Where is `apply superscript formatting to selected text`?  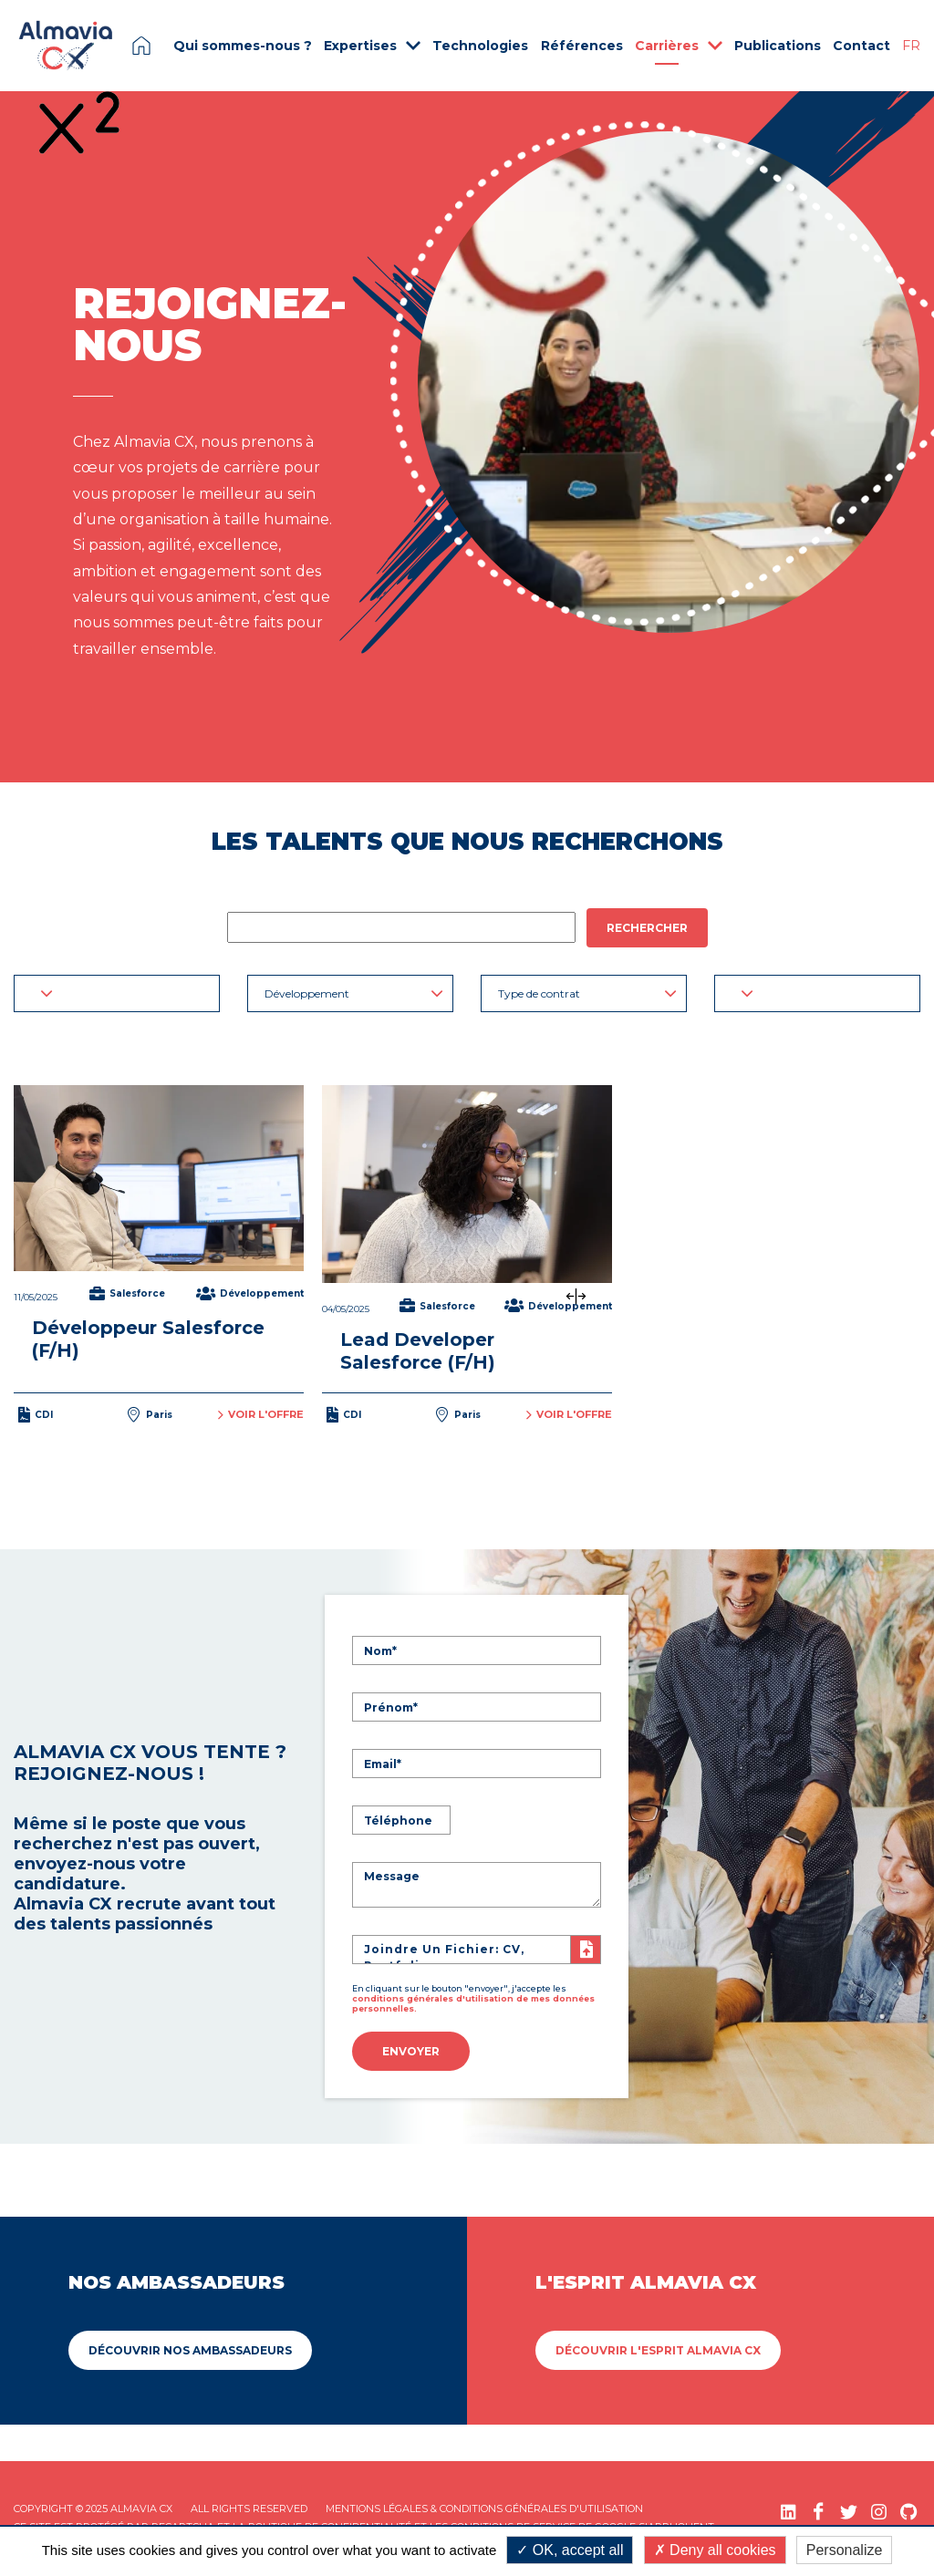 apply superscript formatting to selected text is located at coordinates (75, 124).